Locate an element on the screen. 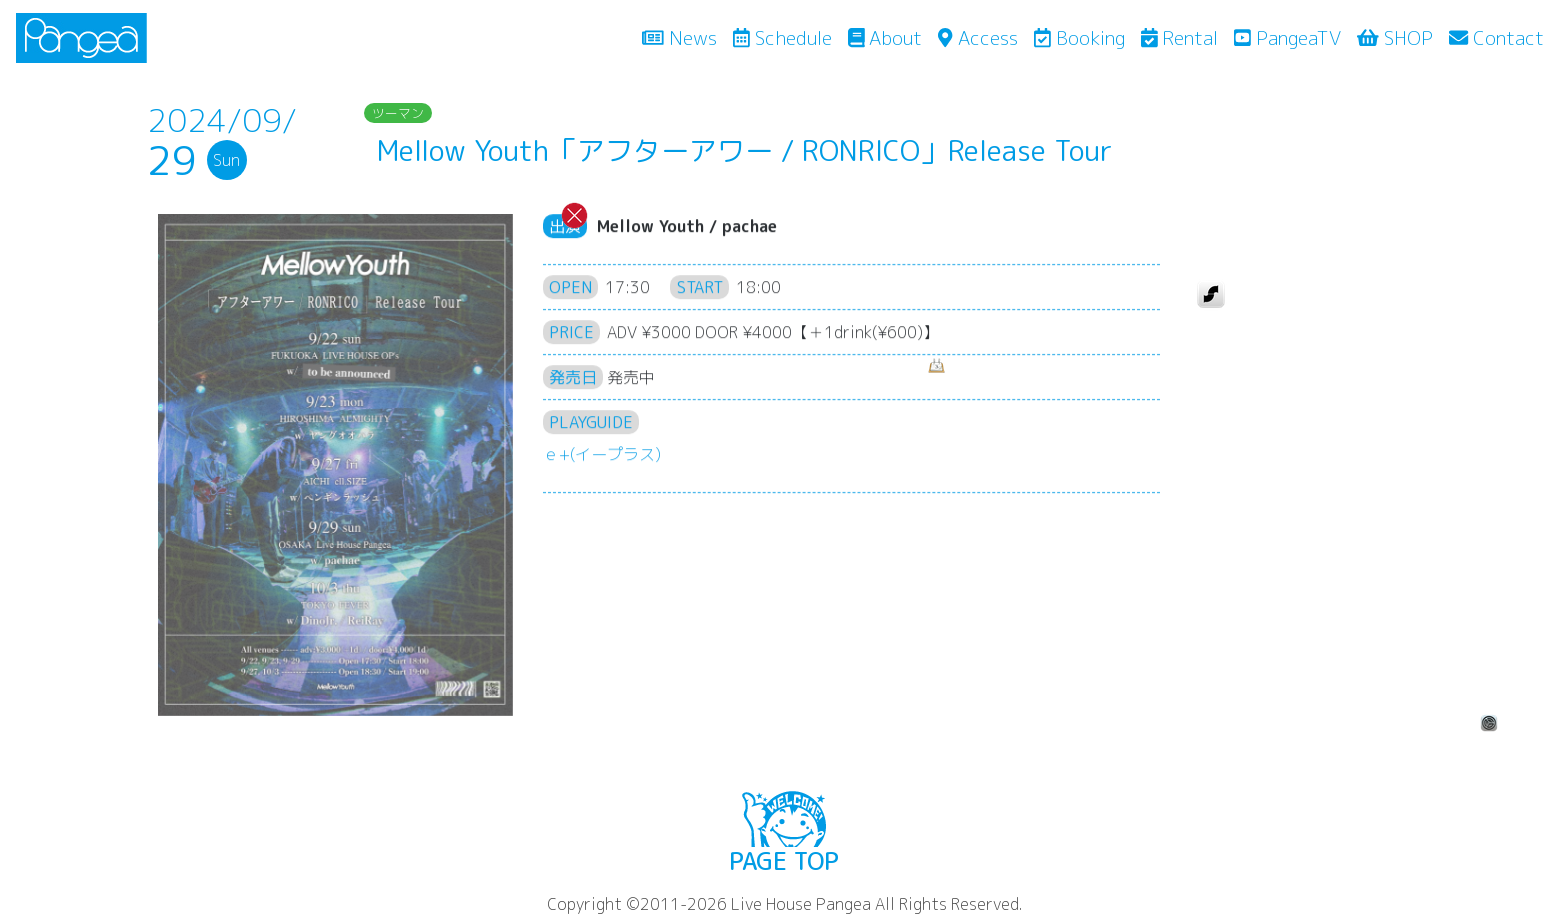 The width and height of the screenshot is (1568, 915). open screenpipe app is located at coordinates (1211, 294).